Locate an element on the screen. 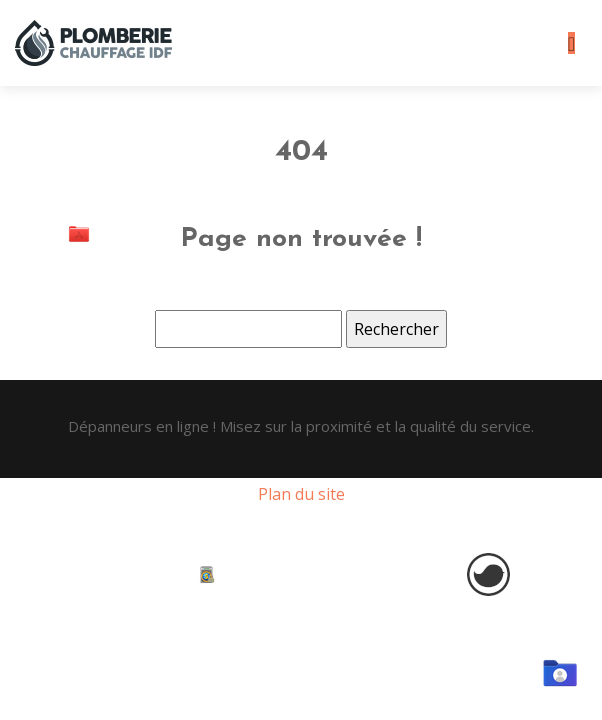 The image size is (602, 720). open user profile folder is located at coordinates (560, 674).